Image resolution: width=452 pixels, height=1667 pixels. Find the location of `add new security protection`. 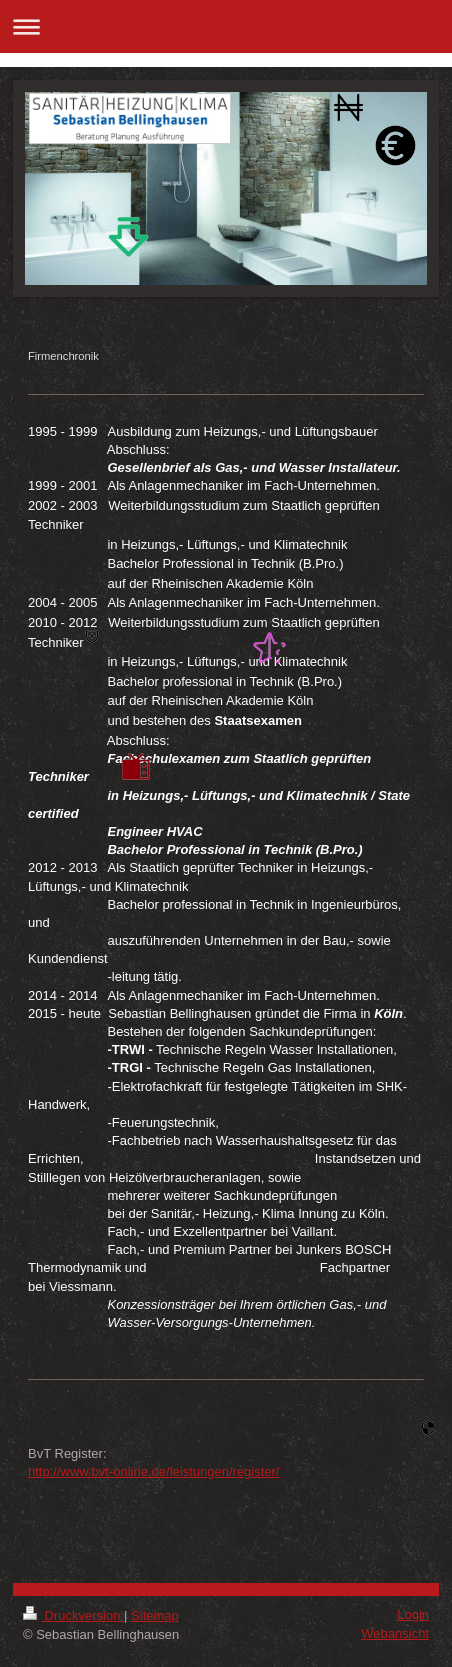

add new security protection is located at coordinates (92, 636).